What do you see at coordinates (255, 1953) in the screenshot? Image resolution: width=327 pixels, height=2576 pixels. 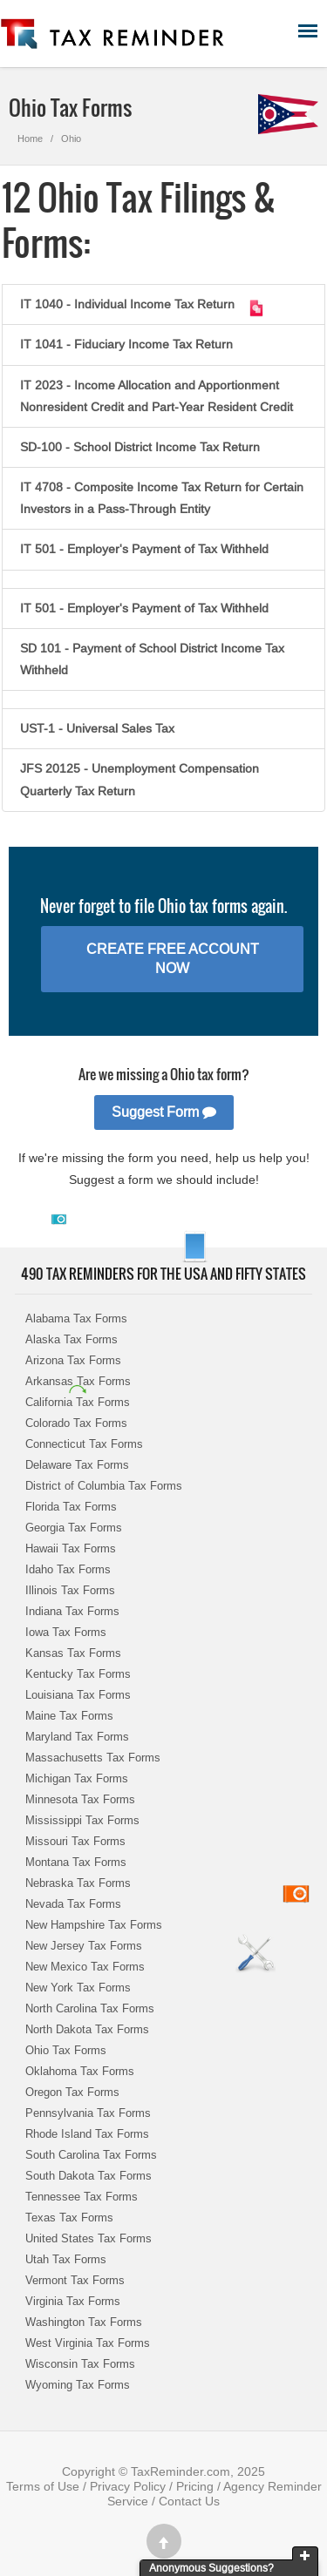 I see `open system preferences` at bounding box center [255, 1953].